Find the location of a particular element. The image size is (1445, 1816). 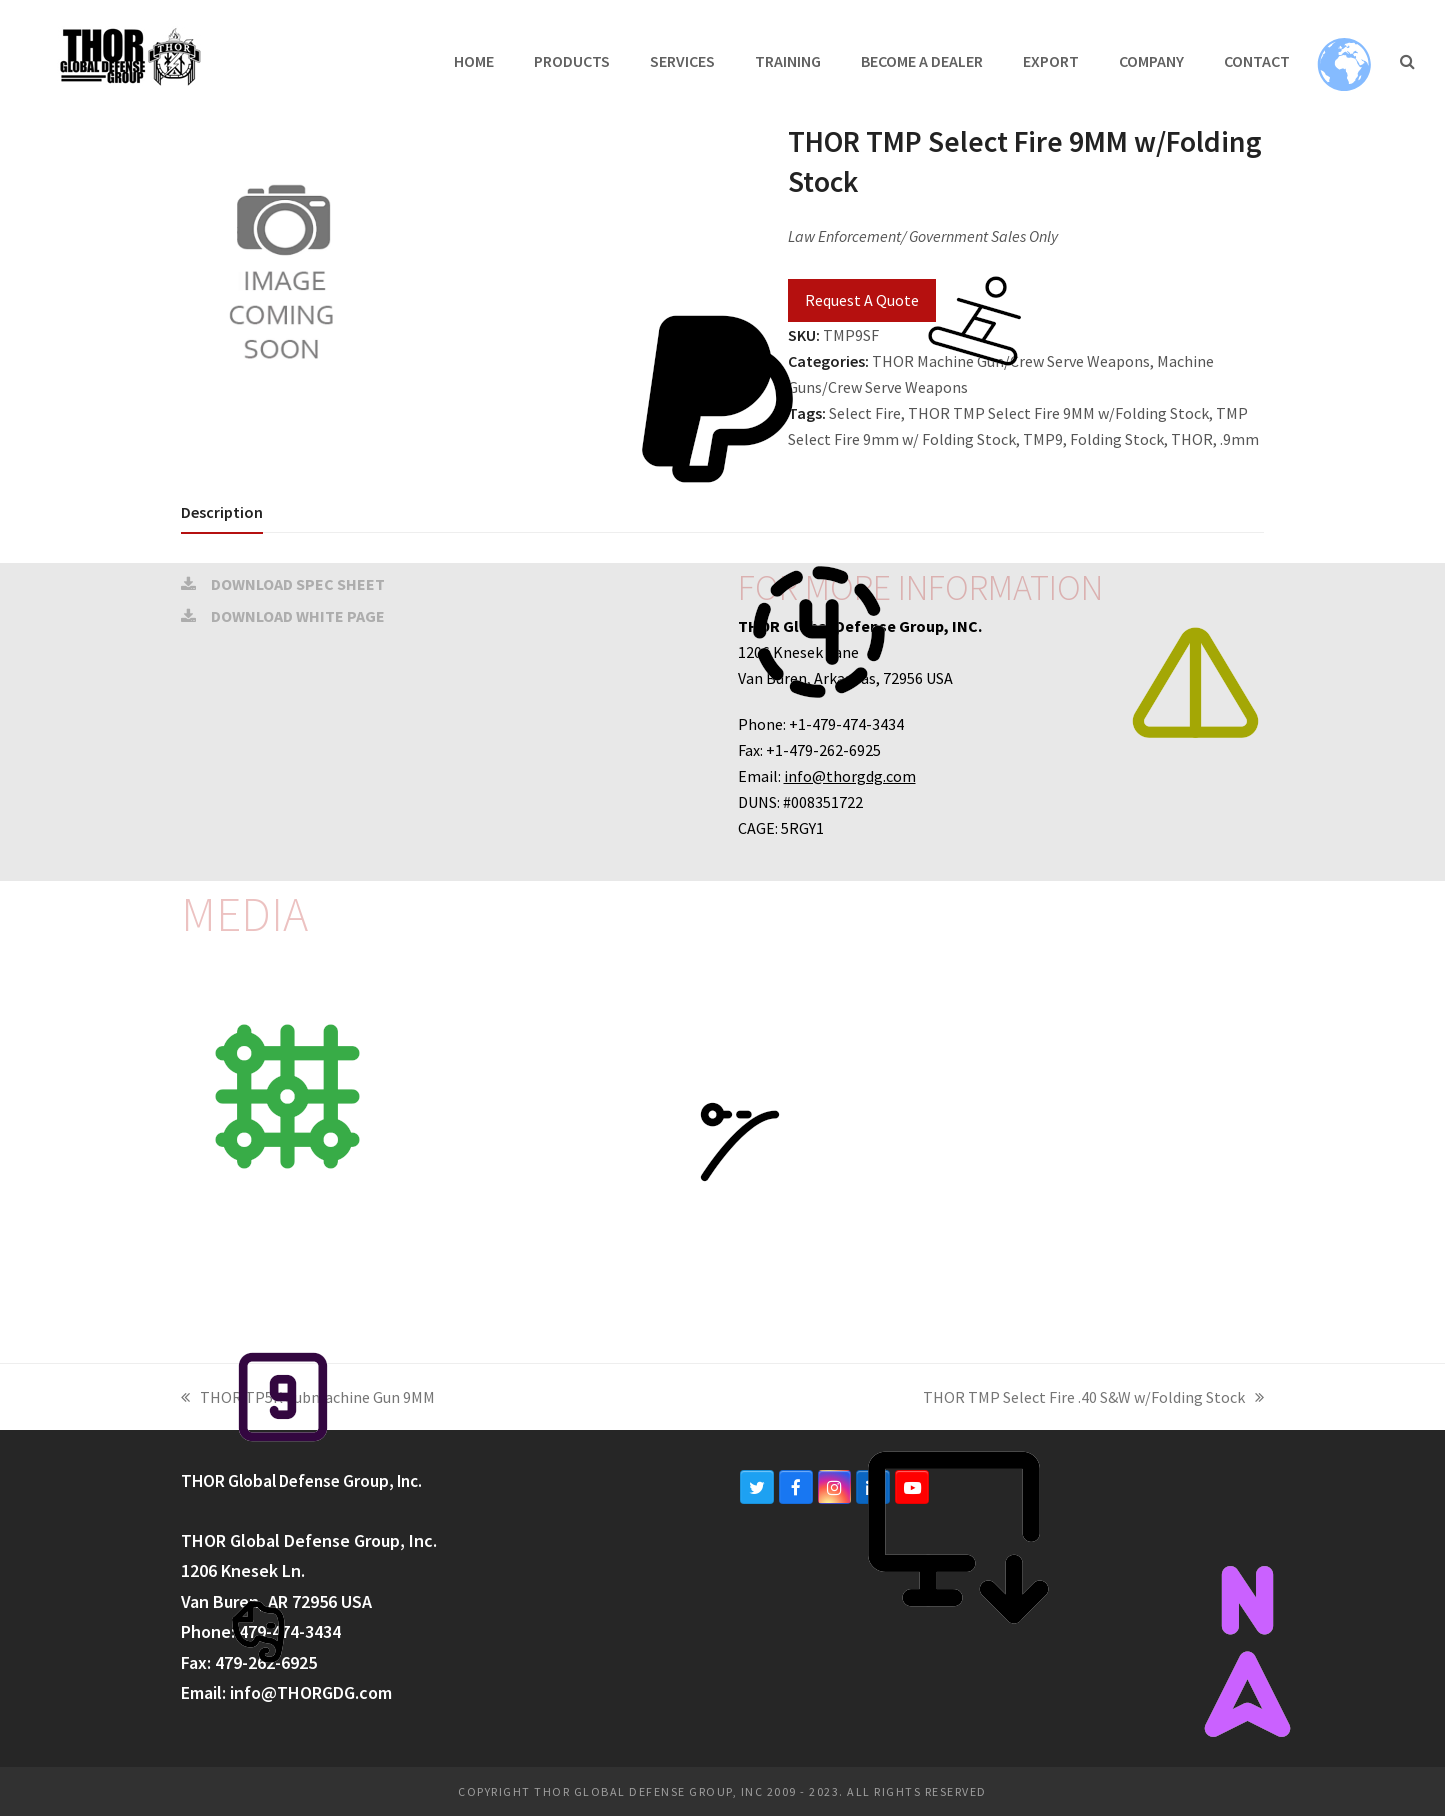

orient map to face north is located at coordinates (1247, 1651).